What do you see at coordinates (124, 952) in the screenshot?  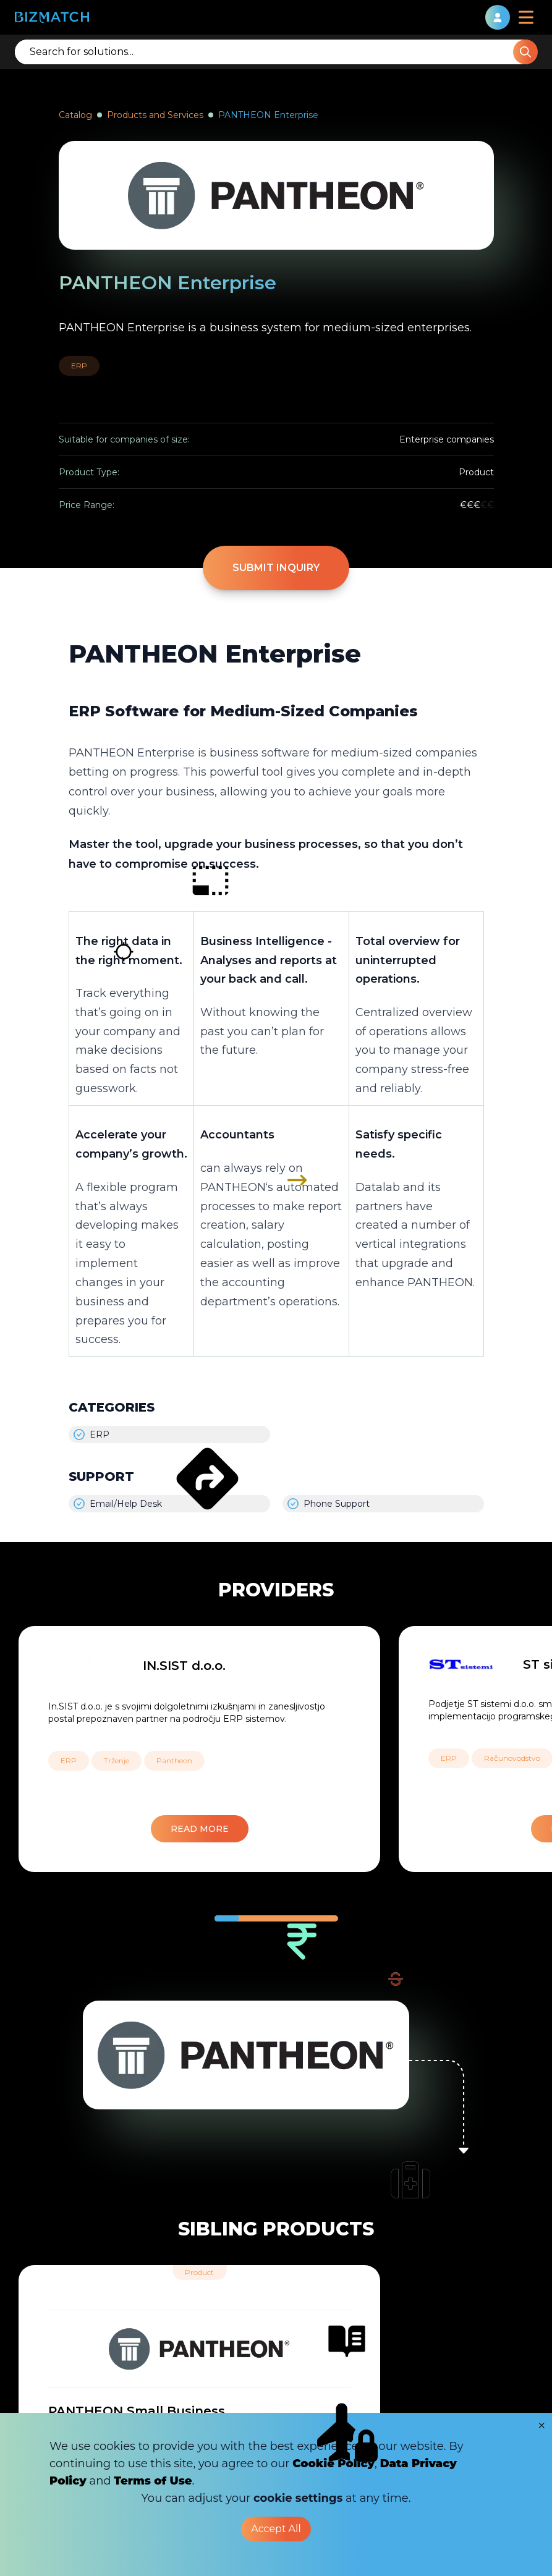 I see `searching for current location` at bounding box center [124, 952].